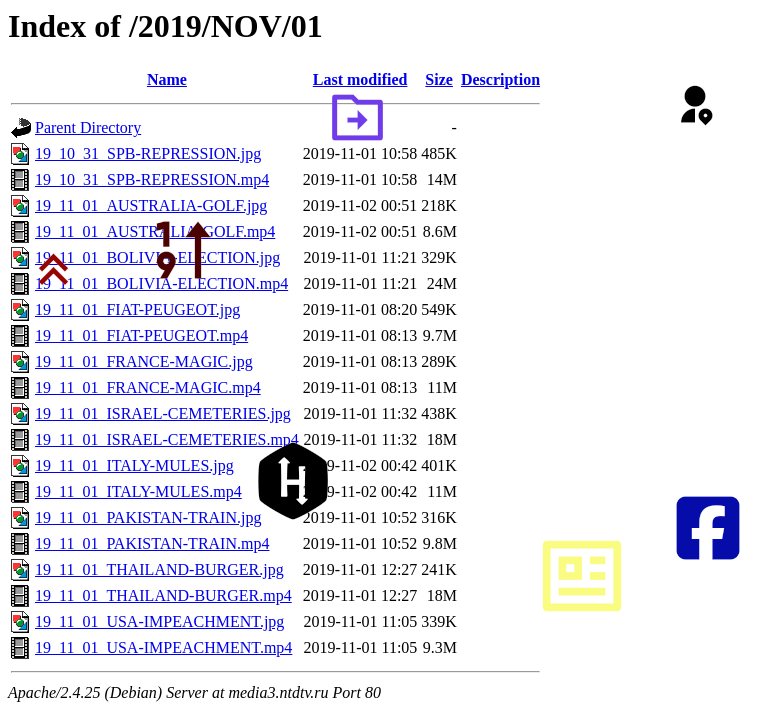 The width and height of the screenshot is (768, 720). What do you see at coordinates (293, 481) in the screenshot?
I see `hackerrank logo` at bounding box center [293, 481].